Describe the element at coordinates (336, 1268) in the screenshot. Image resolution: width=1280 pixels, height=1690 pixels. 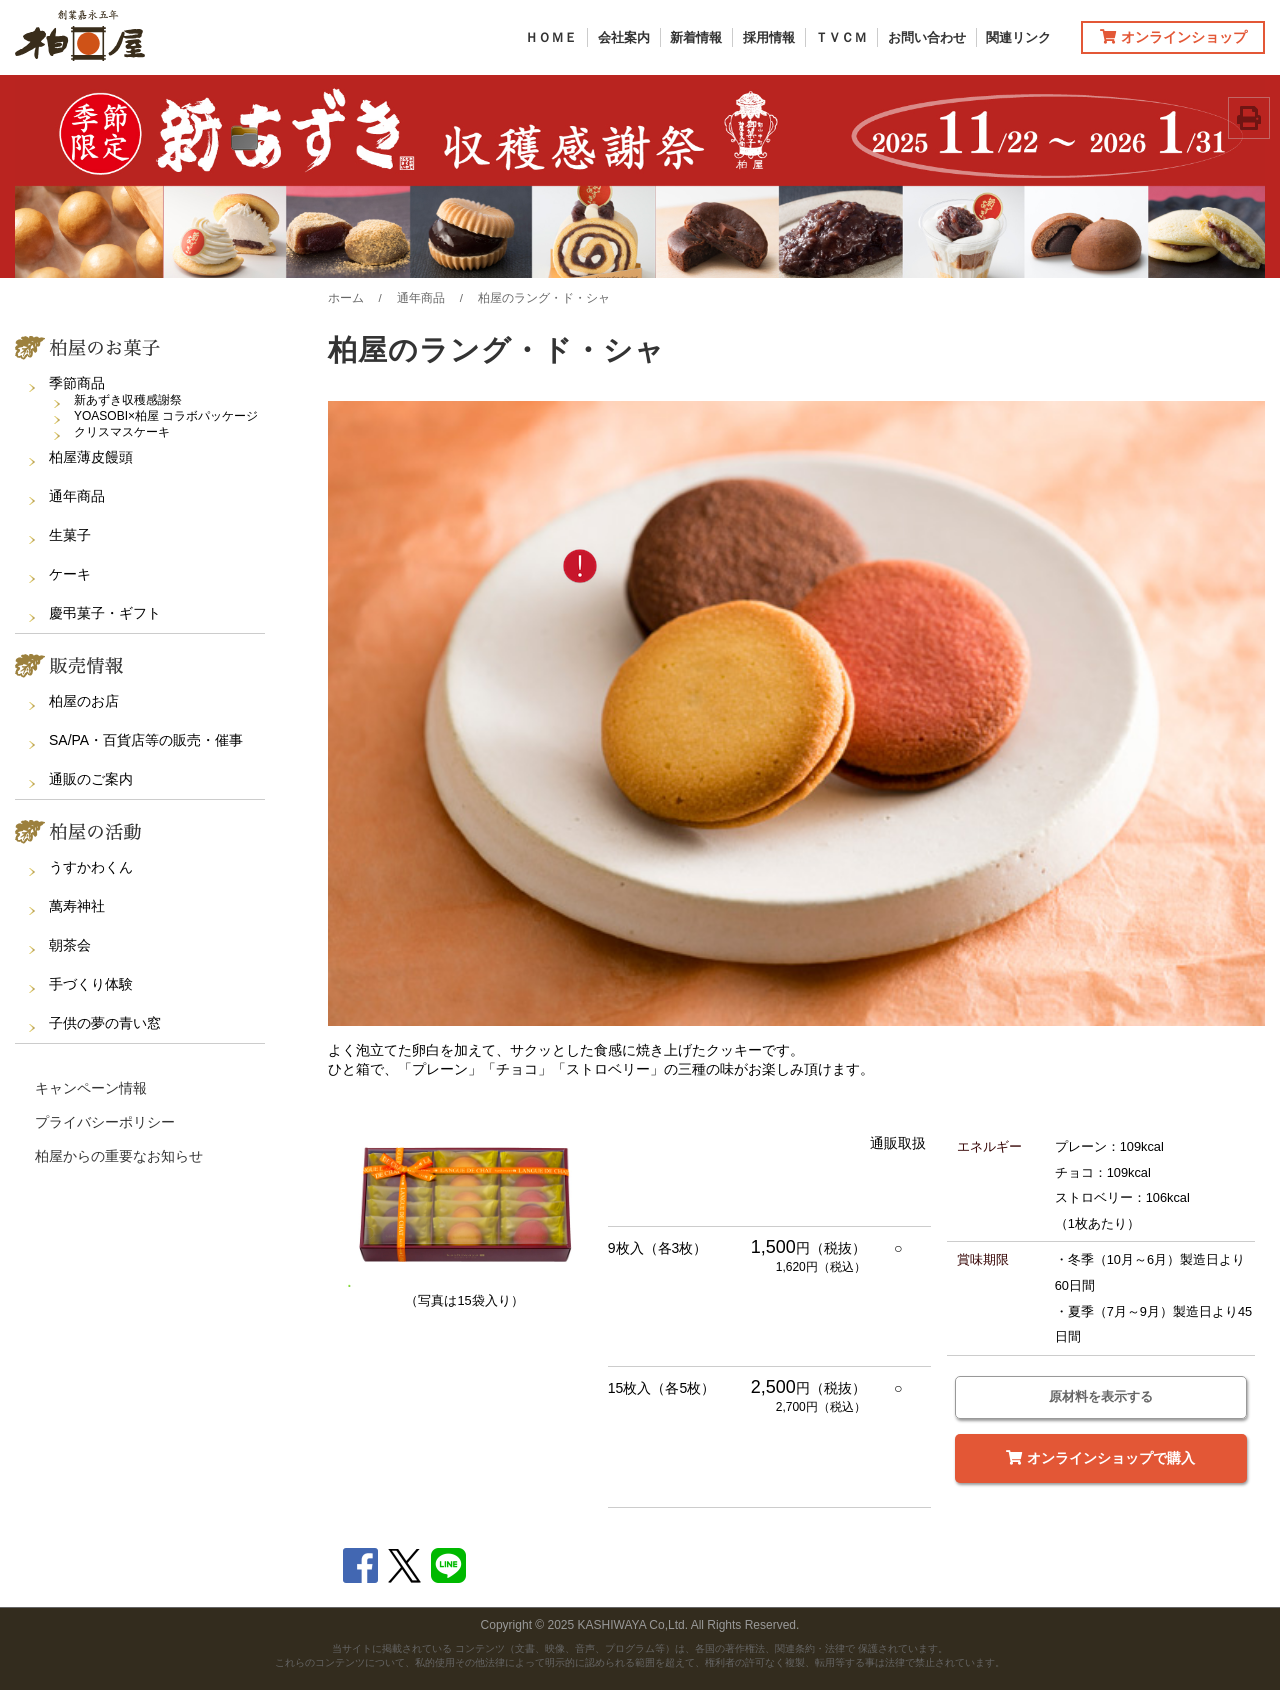
I see `open text-to-speech settings` at that location.